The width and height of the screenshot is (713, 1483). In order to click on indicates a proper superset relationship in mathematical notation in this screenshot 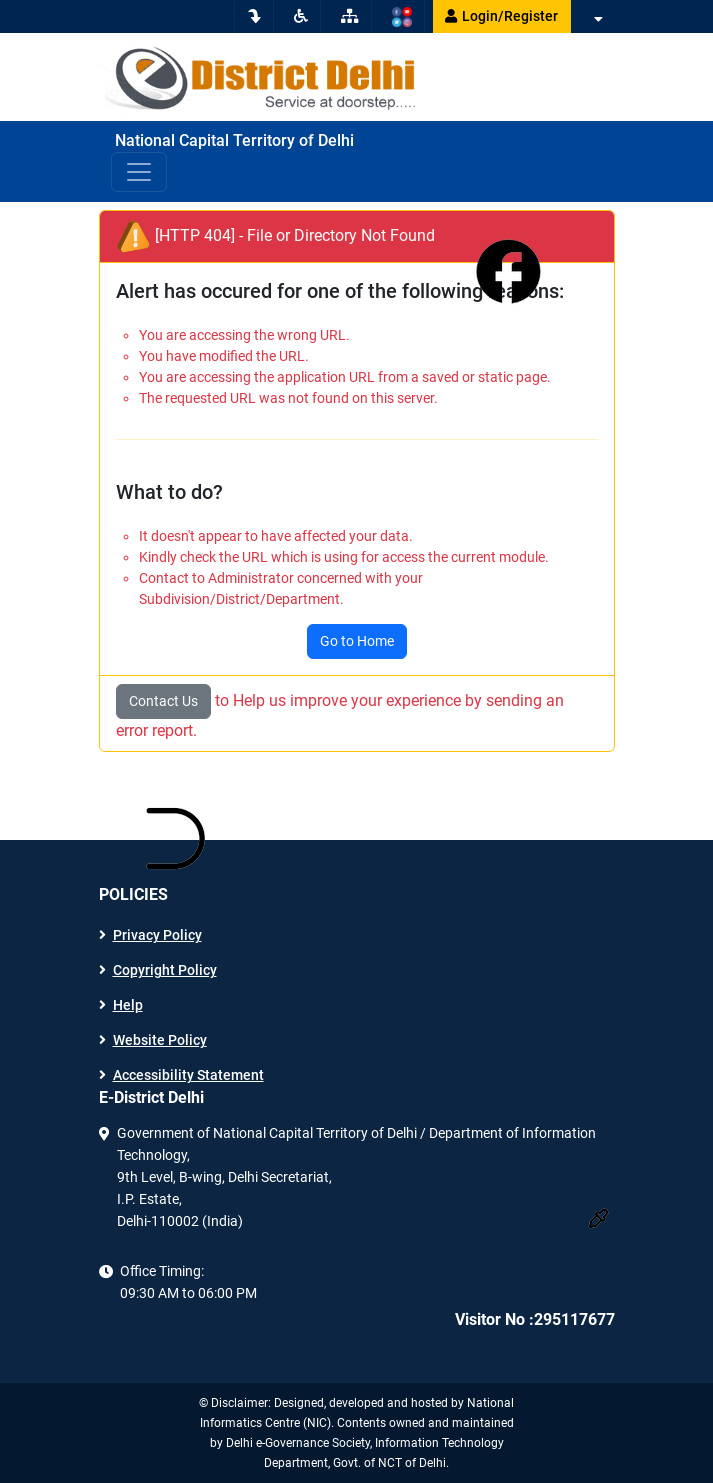, I will do `click(171, 838)`.